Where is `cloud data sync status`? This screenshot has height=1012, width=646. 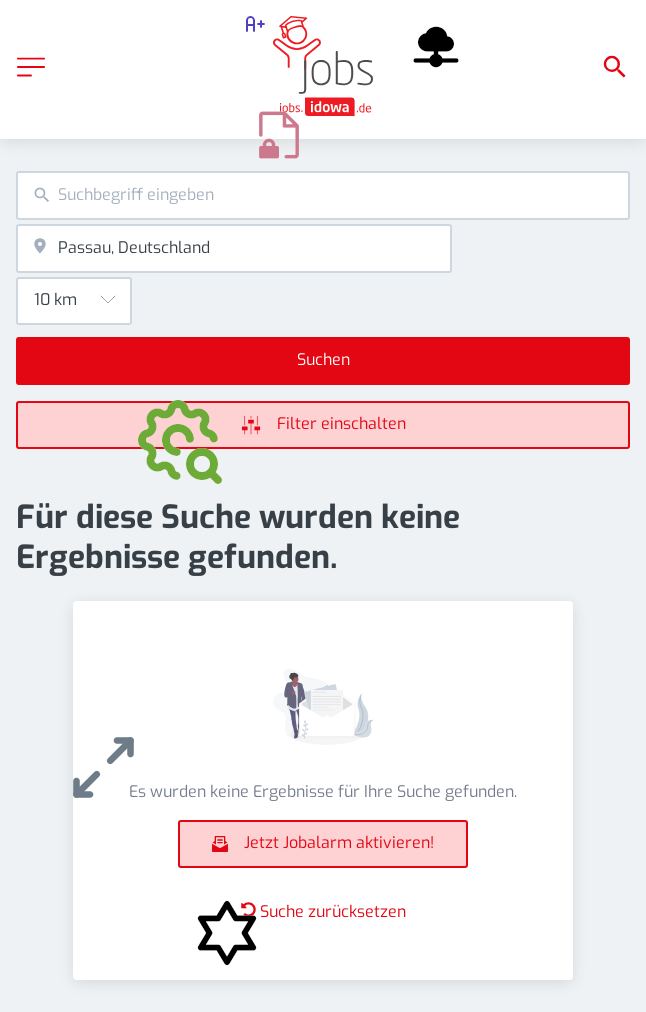 cloud data sync status is located at coordinates (436, 47).